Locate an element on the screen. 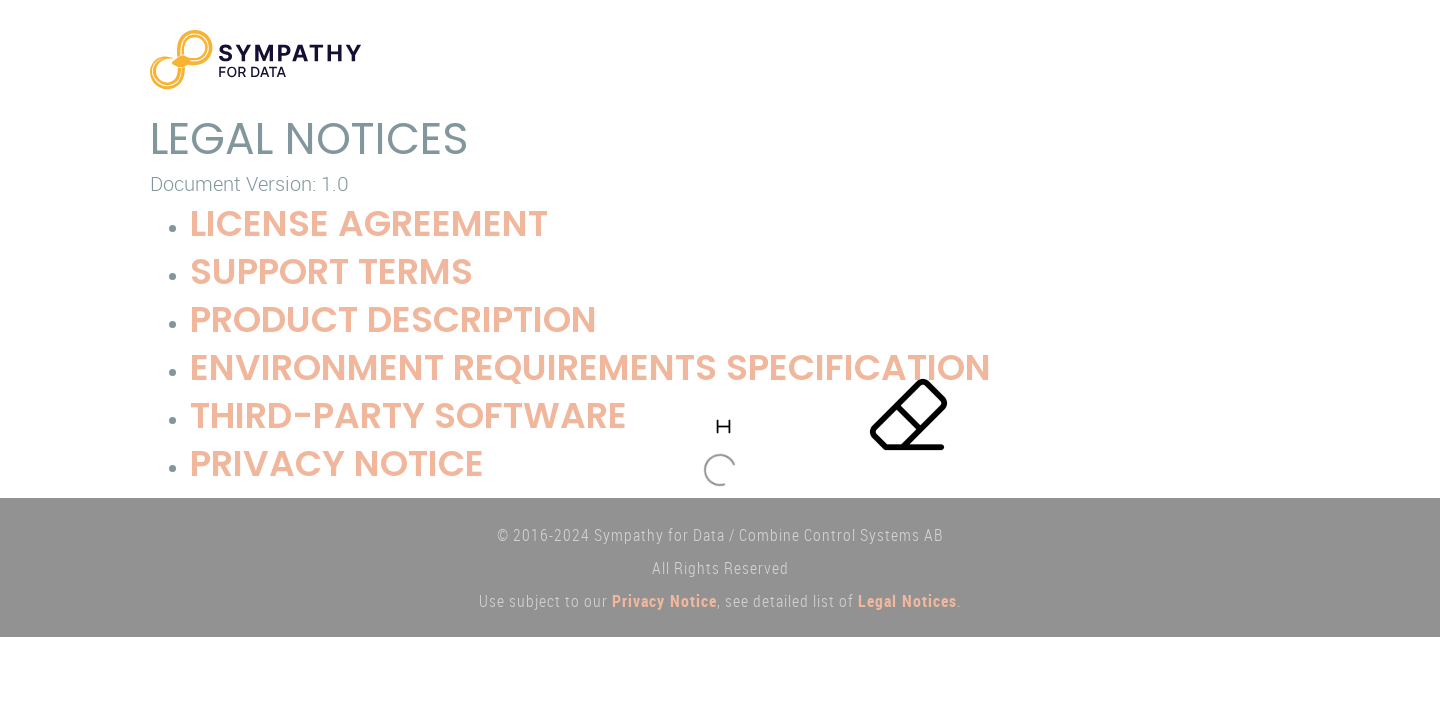 The image size is (1440, 720). apply heading text formatting is located at coordinates (723, 426).